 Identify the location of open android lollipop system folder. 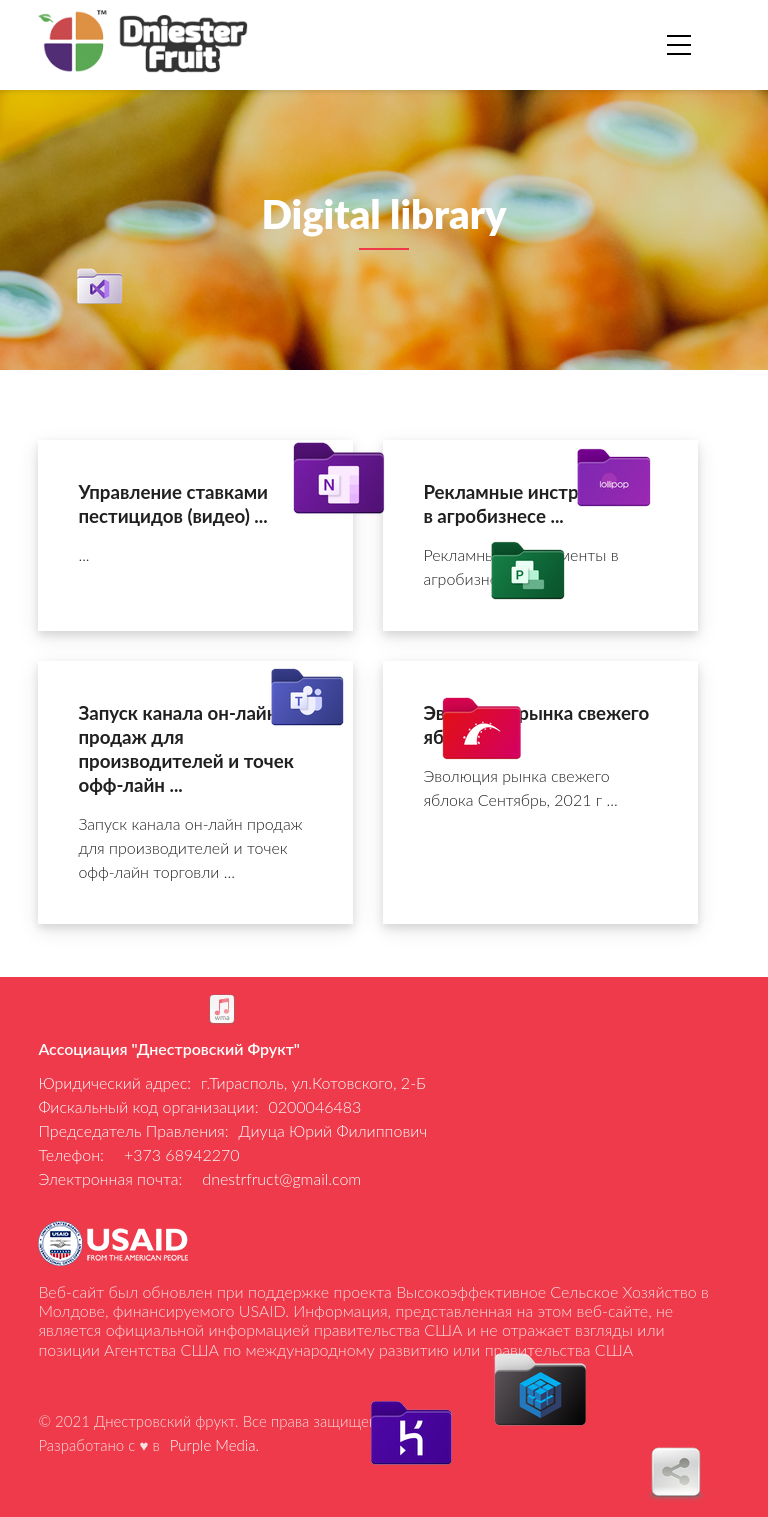
(613, 479).